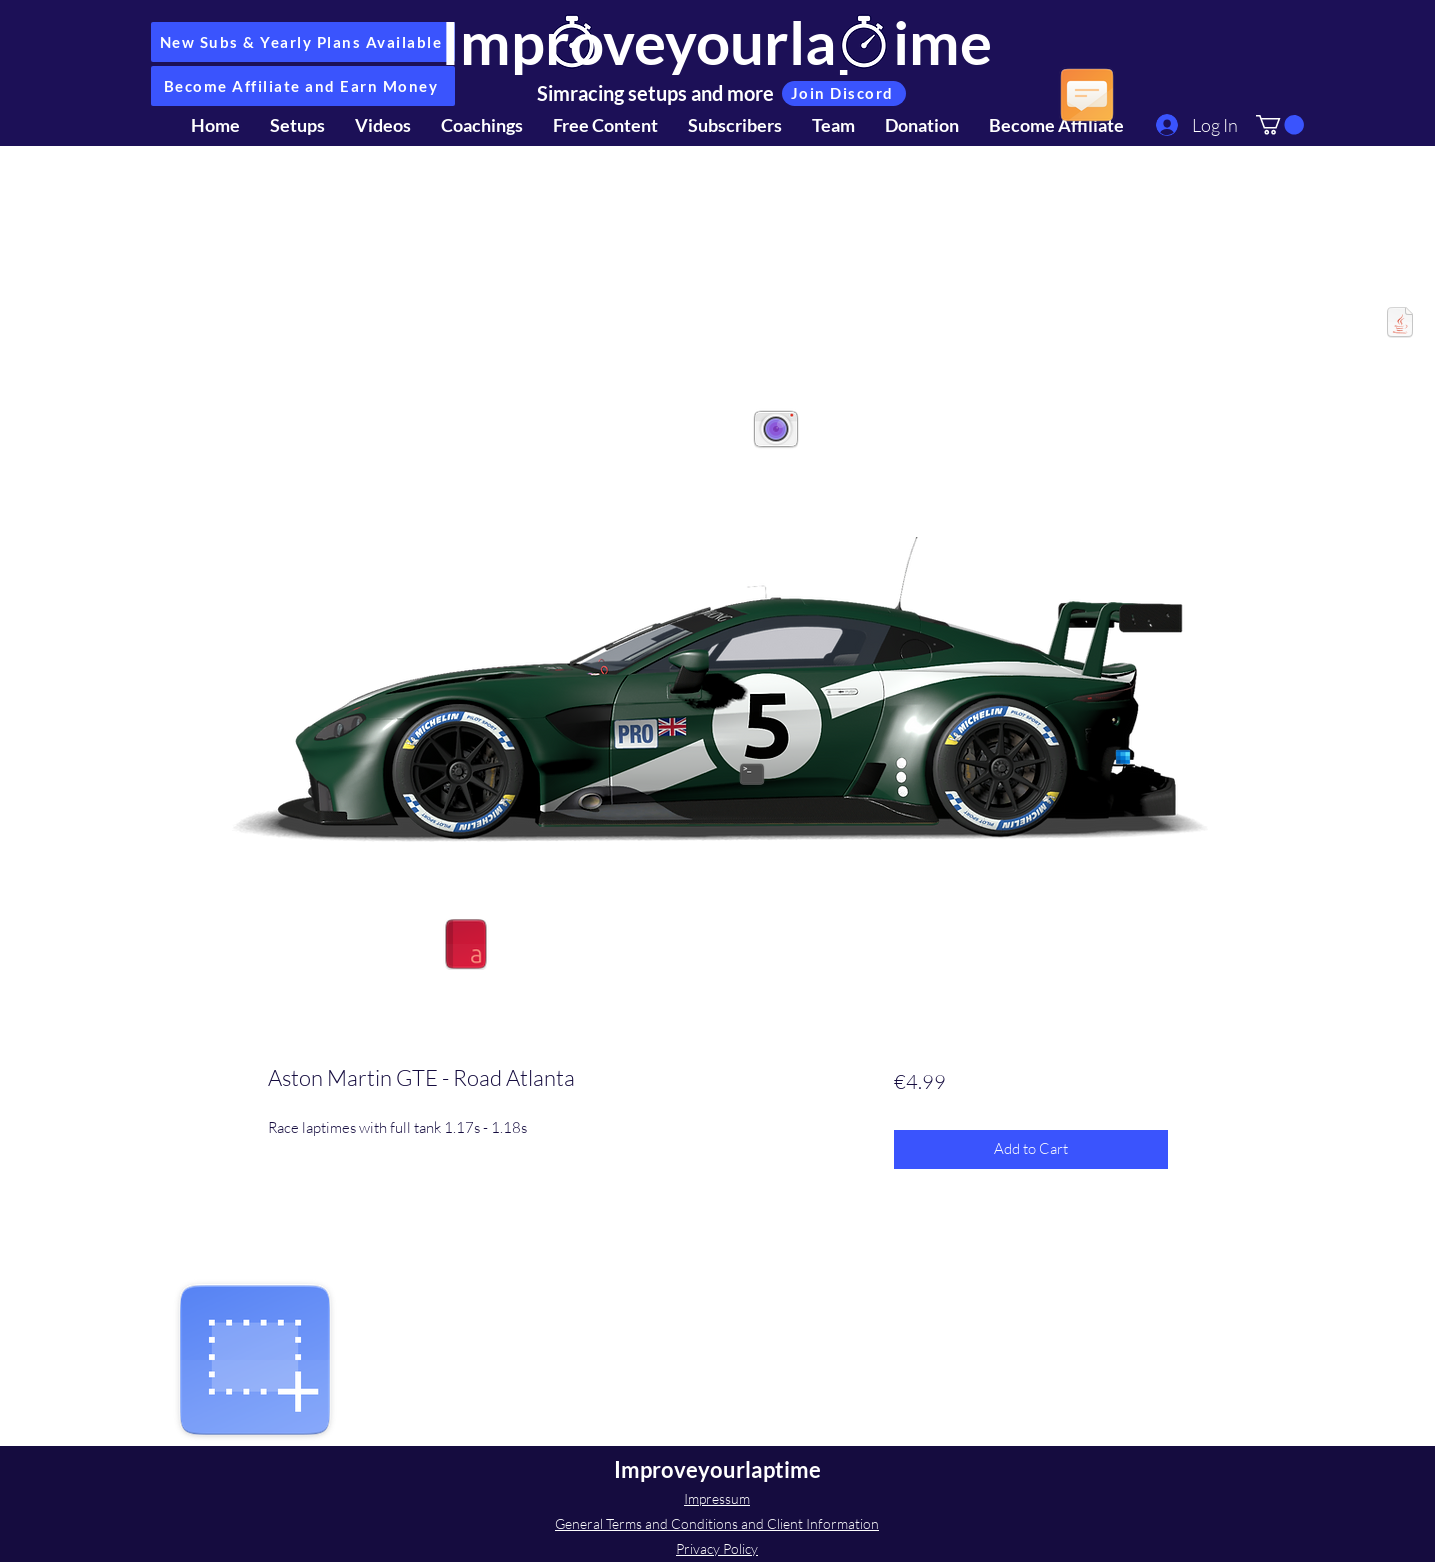 The height and width of the screenshot is (1562, 1435). Describe the element at coordinates (1123, 757) in the screenshot. I see `open the calendar app` at that location.